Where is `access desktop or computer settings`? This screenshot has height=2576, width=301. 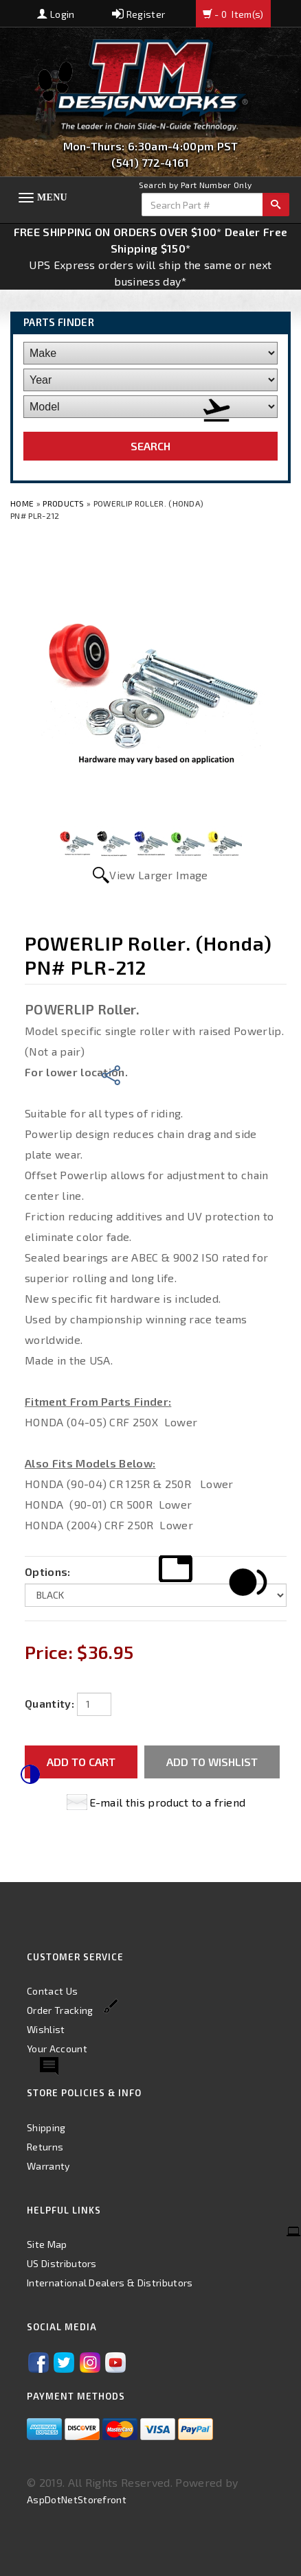
access desktop or computer settings is located at coordinates (293, 2231).